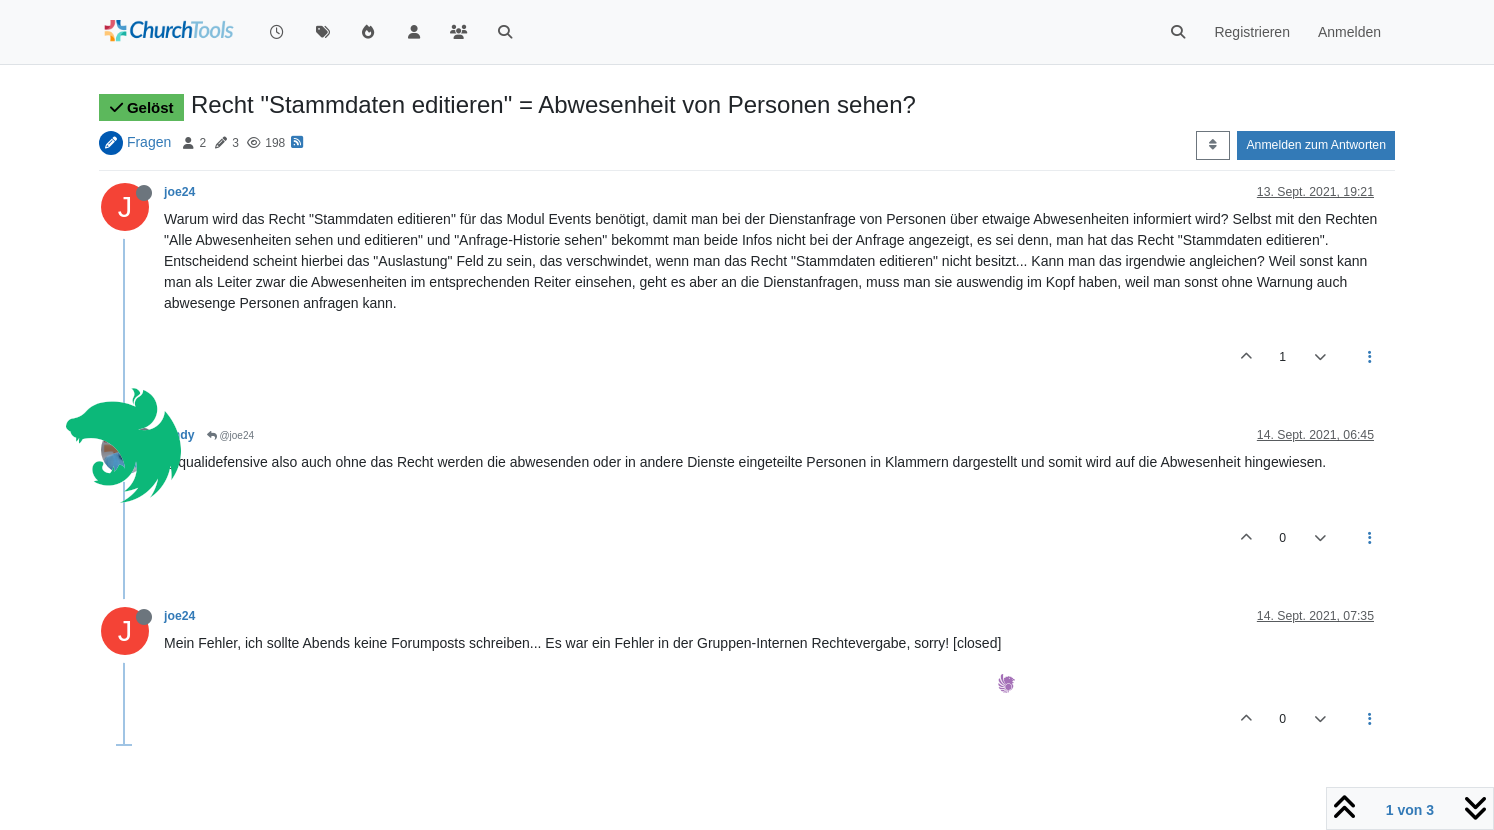  What do you see at coordinates (1006, 683) in the screenshot?
I see `lion air airline logo` at bounding box center [1006, 683].